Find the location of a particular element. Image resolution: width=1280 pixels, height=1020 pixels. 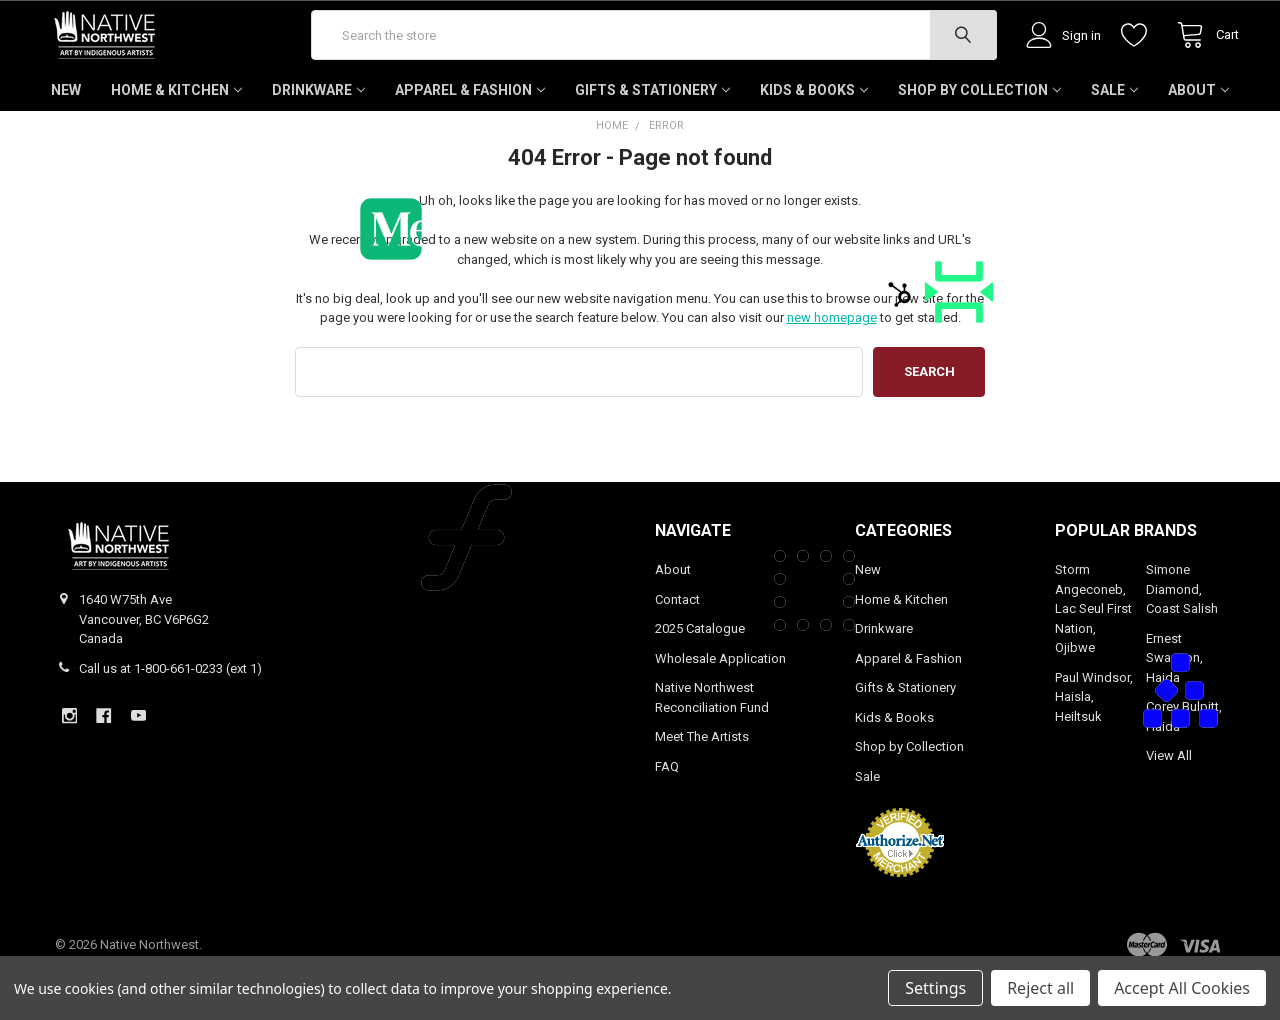

view stacked or layered resources is located at coordinates (1180, 690).